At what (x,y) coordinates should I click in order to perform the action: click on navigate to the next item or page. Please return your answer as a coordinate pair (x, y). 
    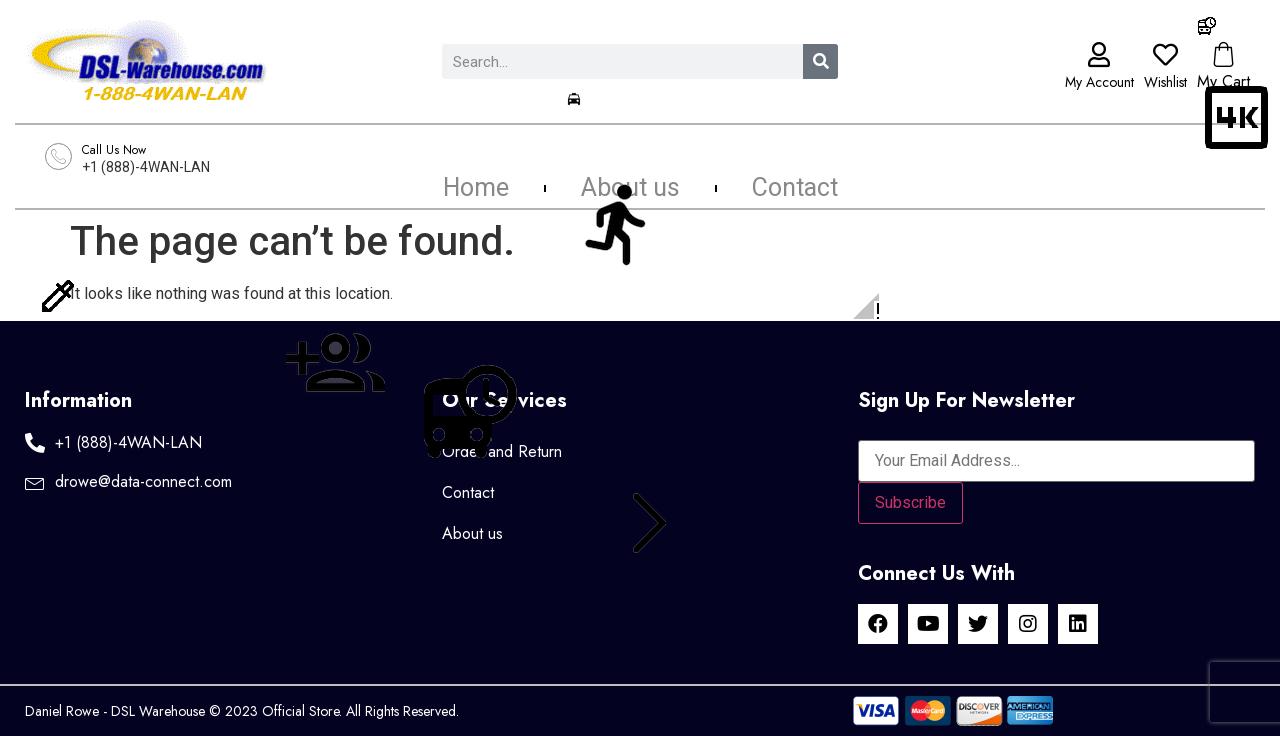
    Looking at the image, I should click on (648, 523).